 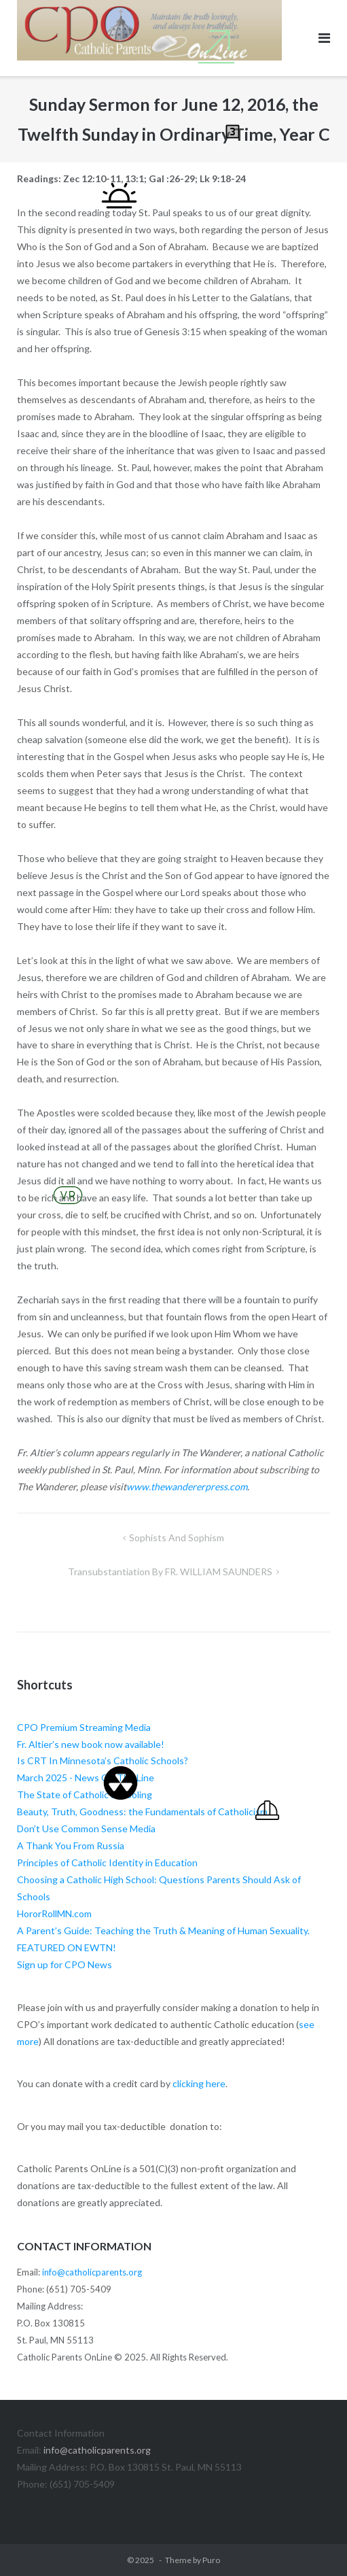 I want to click on access construction or work site settings, so click(x=267, y=1811).